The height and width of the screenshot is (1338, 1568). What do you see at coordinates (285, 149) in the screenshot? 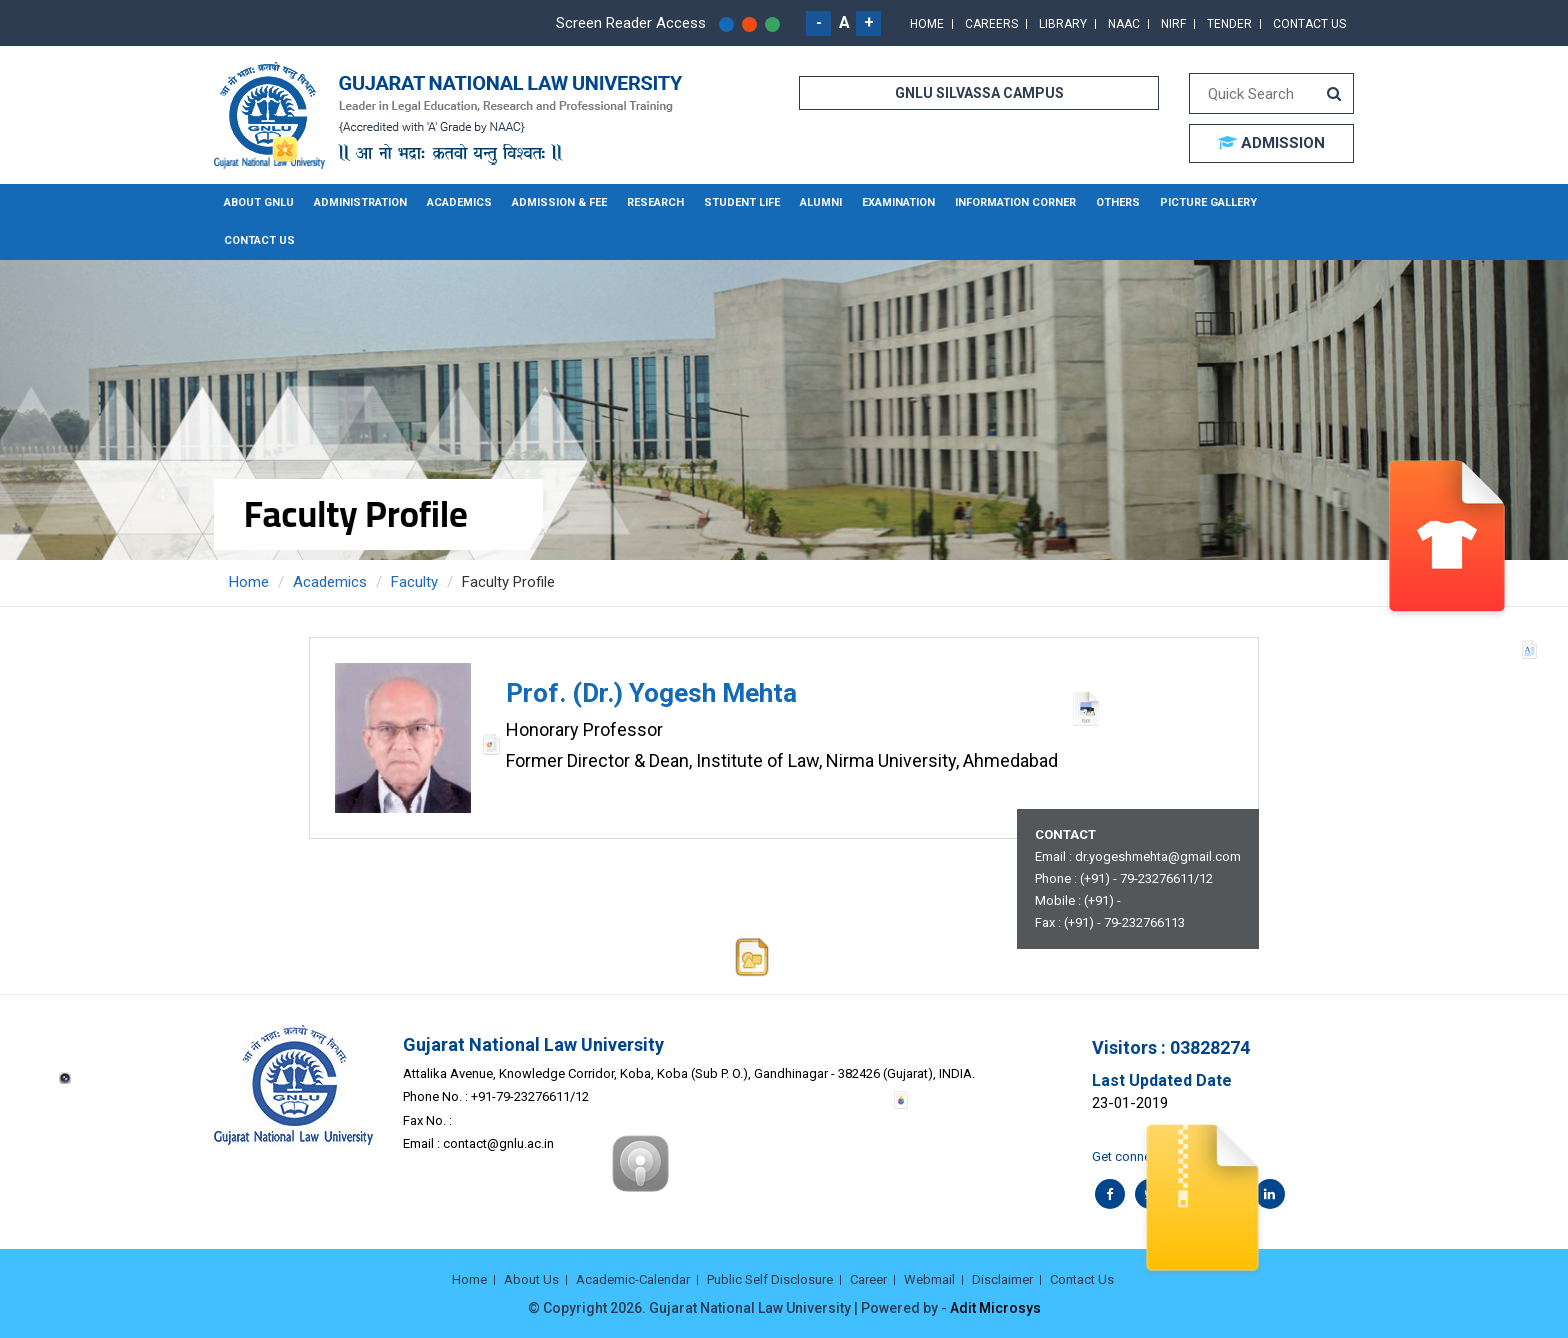
I see `open vanilla os application` at bounding box center [285, 149].